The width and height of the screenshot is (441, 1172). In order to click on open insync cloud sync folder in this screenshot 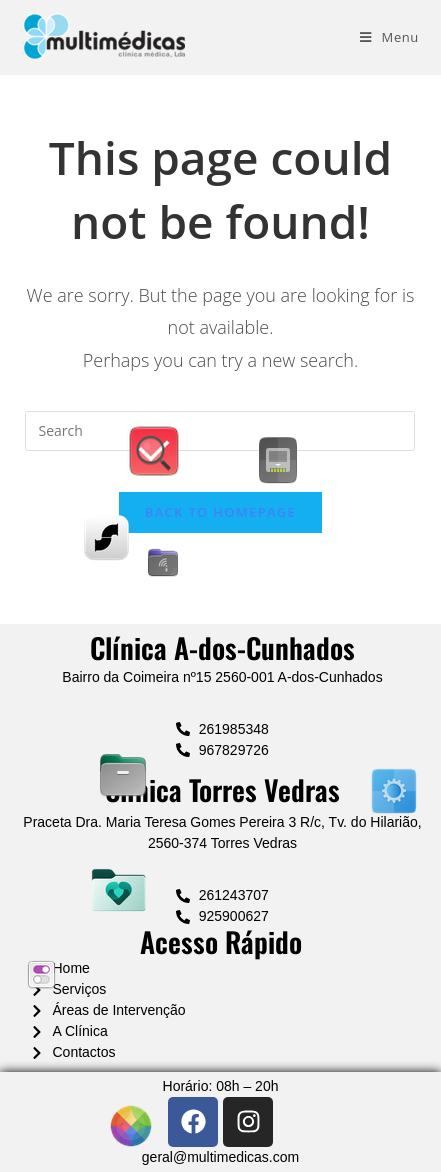, I will do `click(163, 562)`.